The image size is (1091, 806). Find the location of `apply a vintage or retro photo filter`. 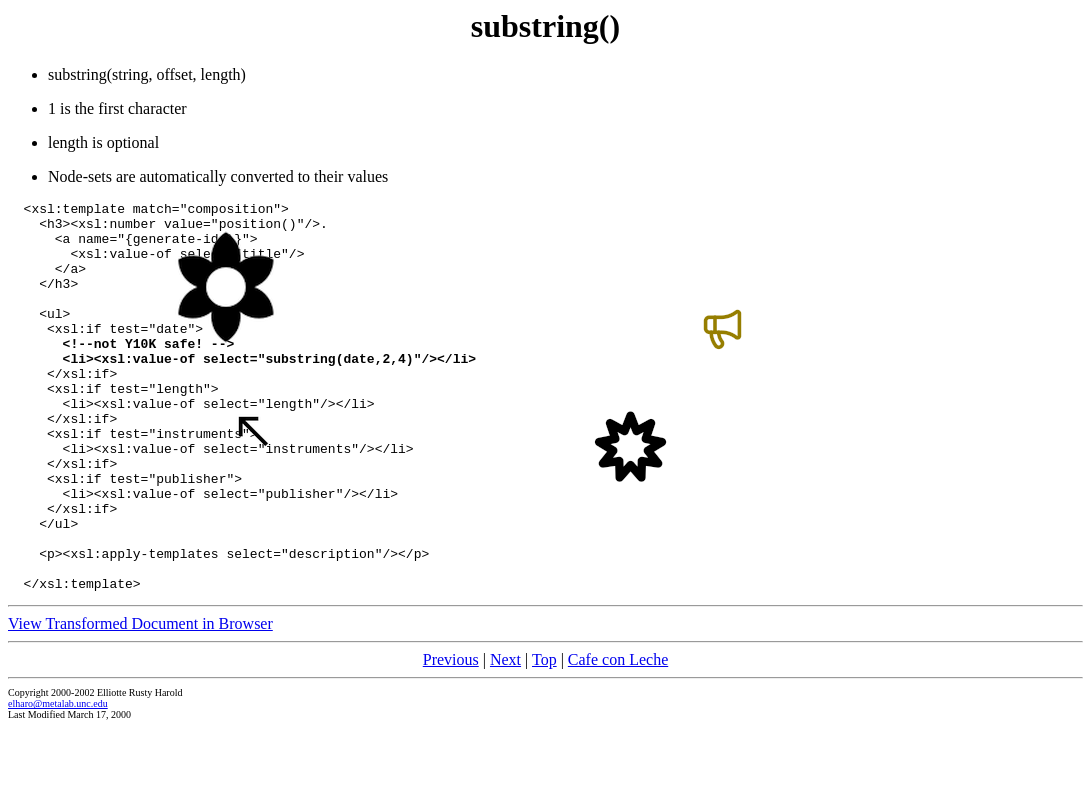

apply a vintage or retro photo filter is located at coordinates (226, 287).